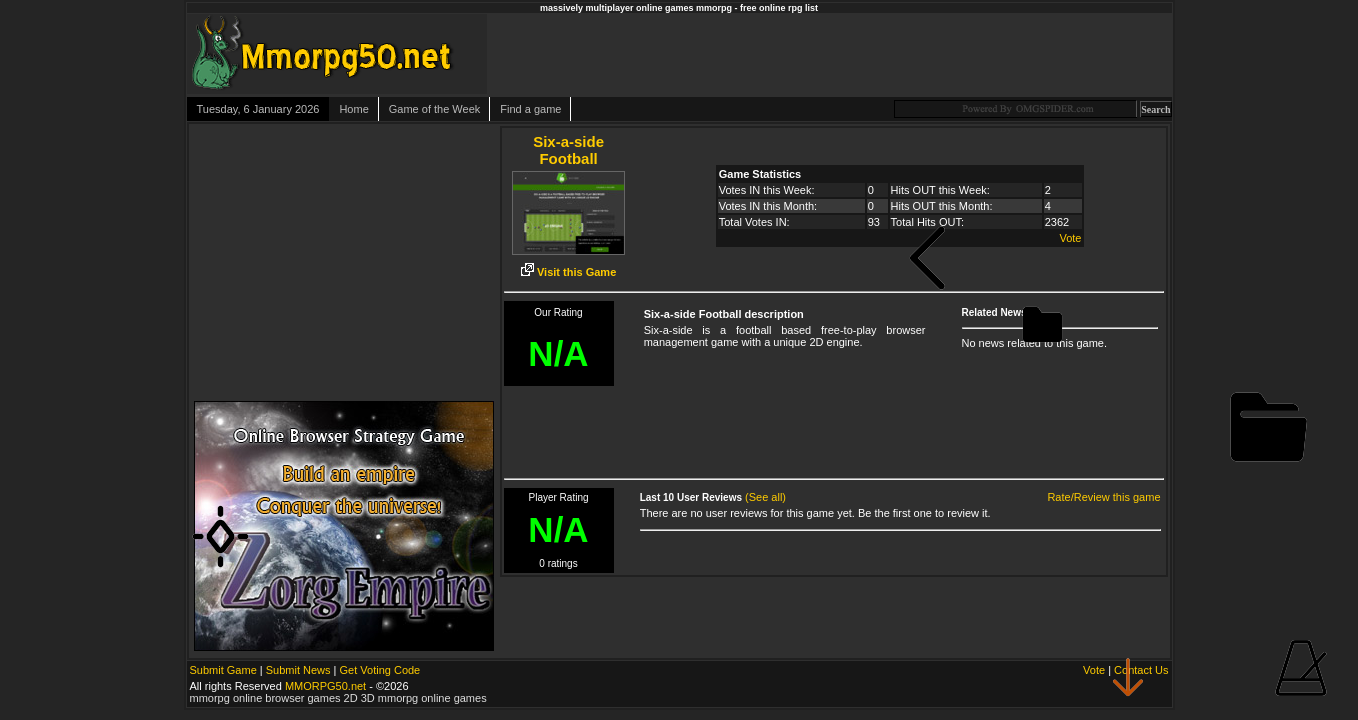 This screenshot has width=1358, height=720. I want to click on align keyframe to center of timeline, so click(220, 536).